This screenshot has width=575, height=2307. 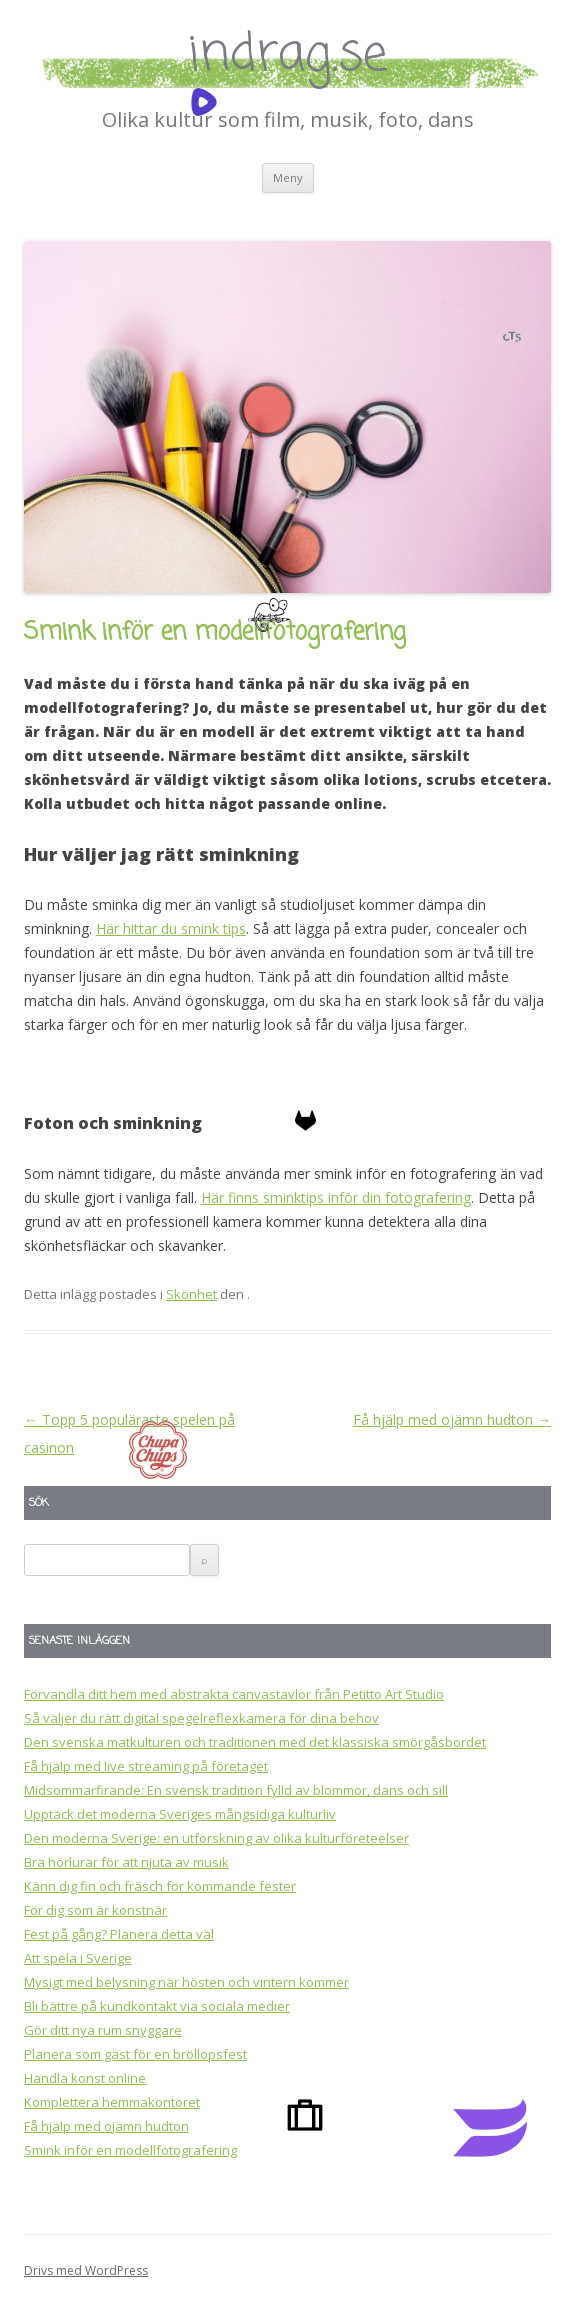 What do you see at coordinates (269, 615) in the screenshot?
I see `open notepad++ text editor` at bounding box center [269, 615].